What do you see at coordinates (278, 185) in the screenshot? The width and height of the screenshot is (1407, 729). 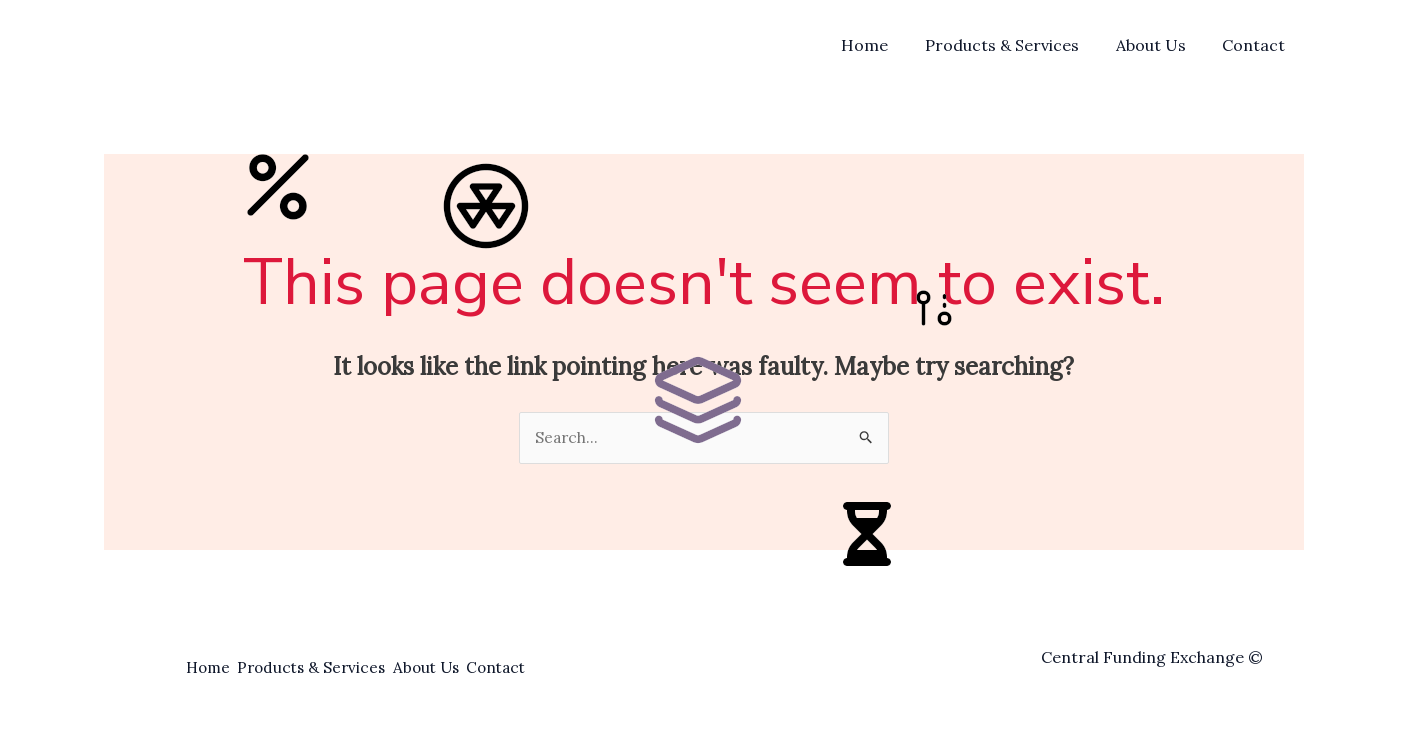 I see `view discount or sale information` at bounding box center [278, 185].